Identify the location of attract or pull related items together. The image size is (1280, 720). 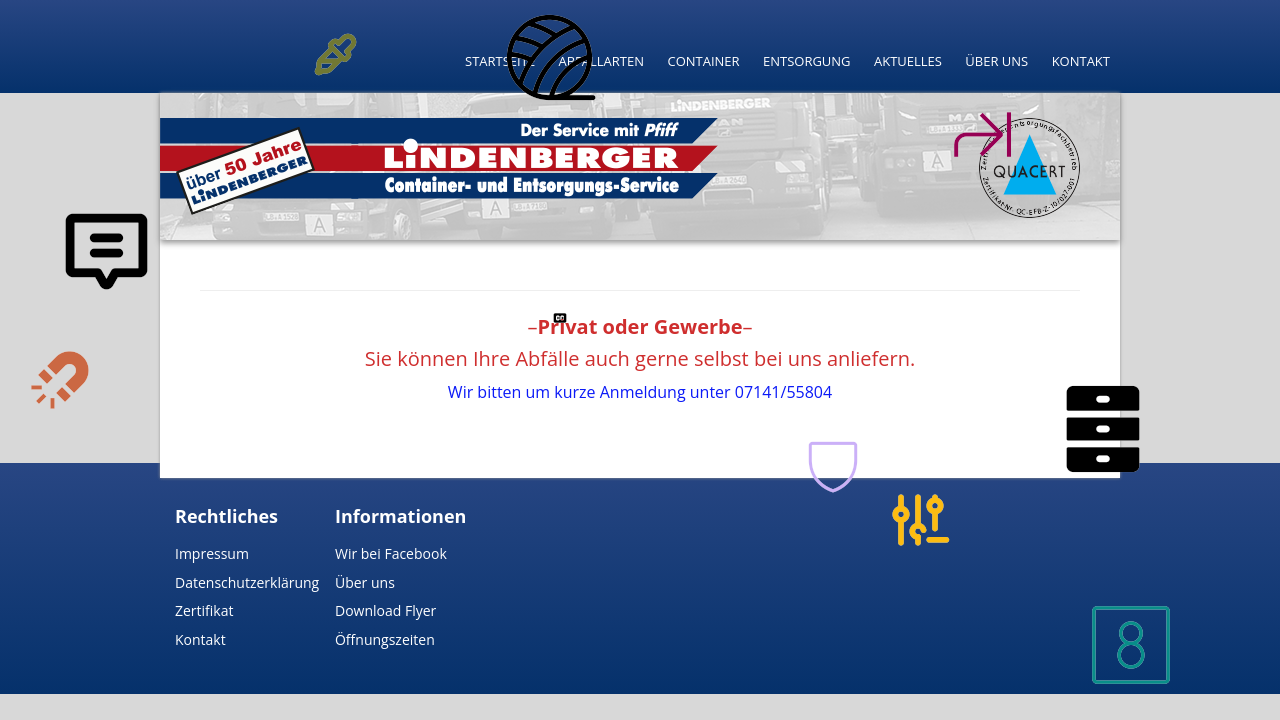
(61, 379).